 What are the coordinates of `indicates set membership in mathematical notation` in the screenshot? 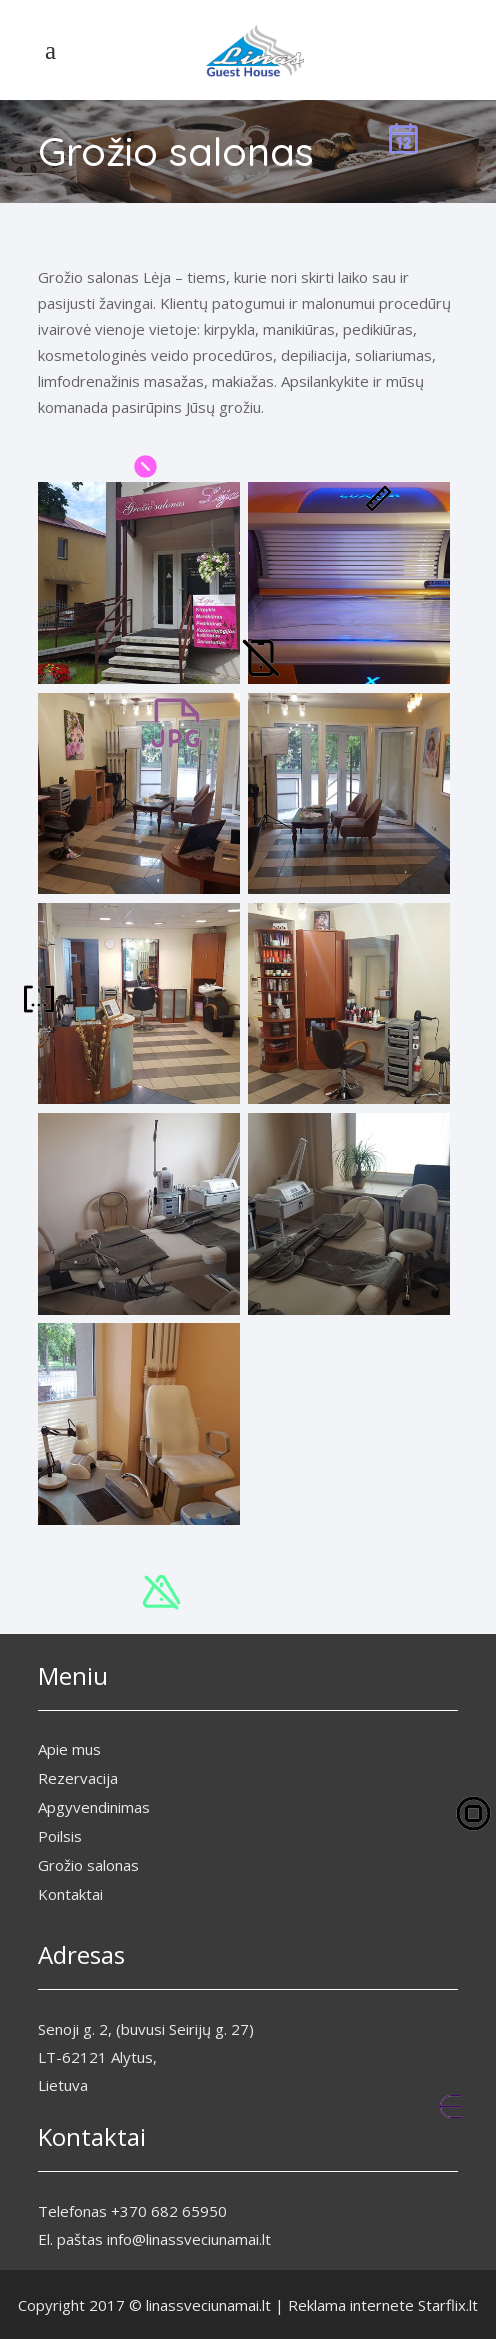 It's located at (451, 2106).